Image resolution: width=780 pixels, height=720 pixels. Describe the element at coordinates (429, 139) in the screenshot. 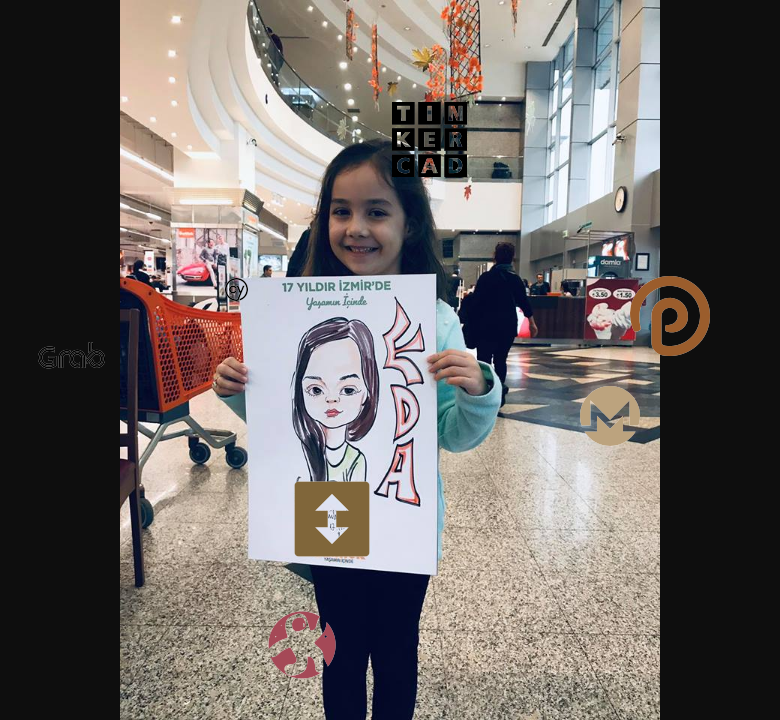

I see `open tinkercad 3d design application` at that location.